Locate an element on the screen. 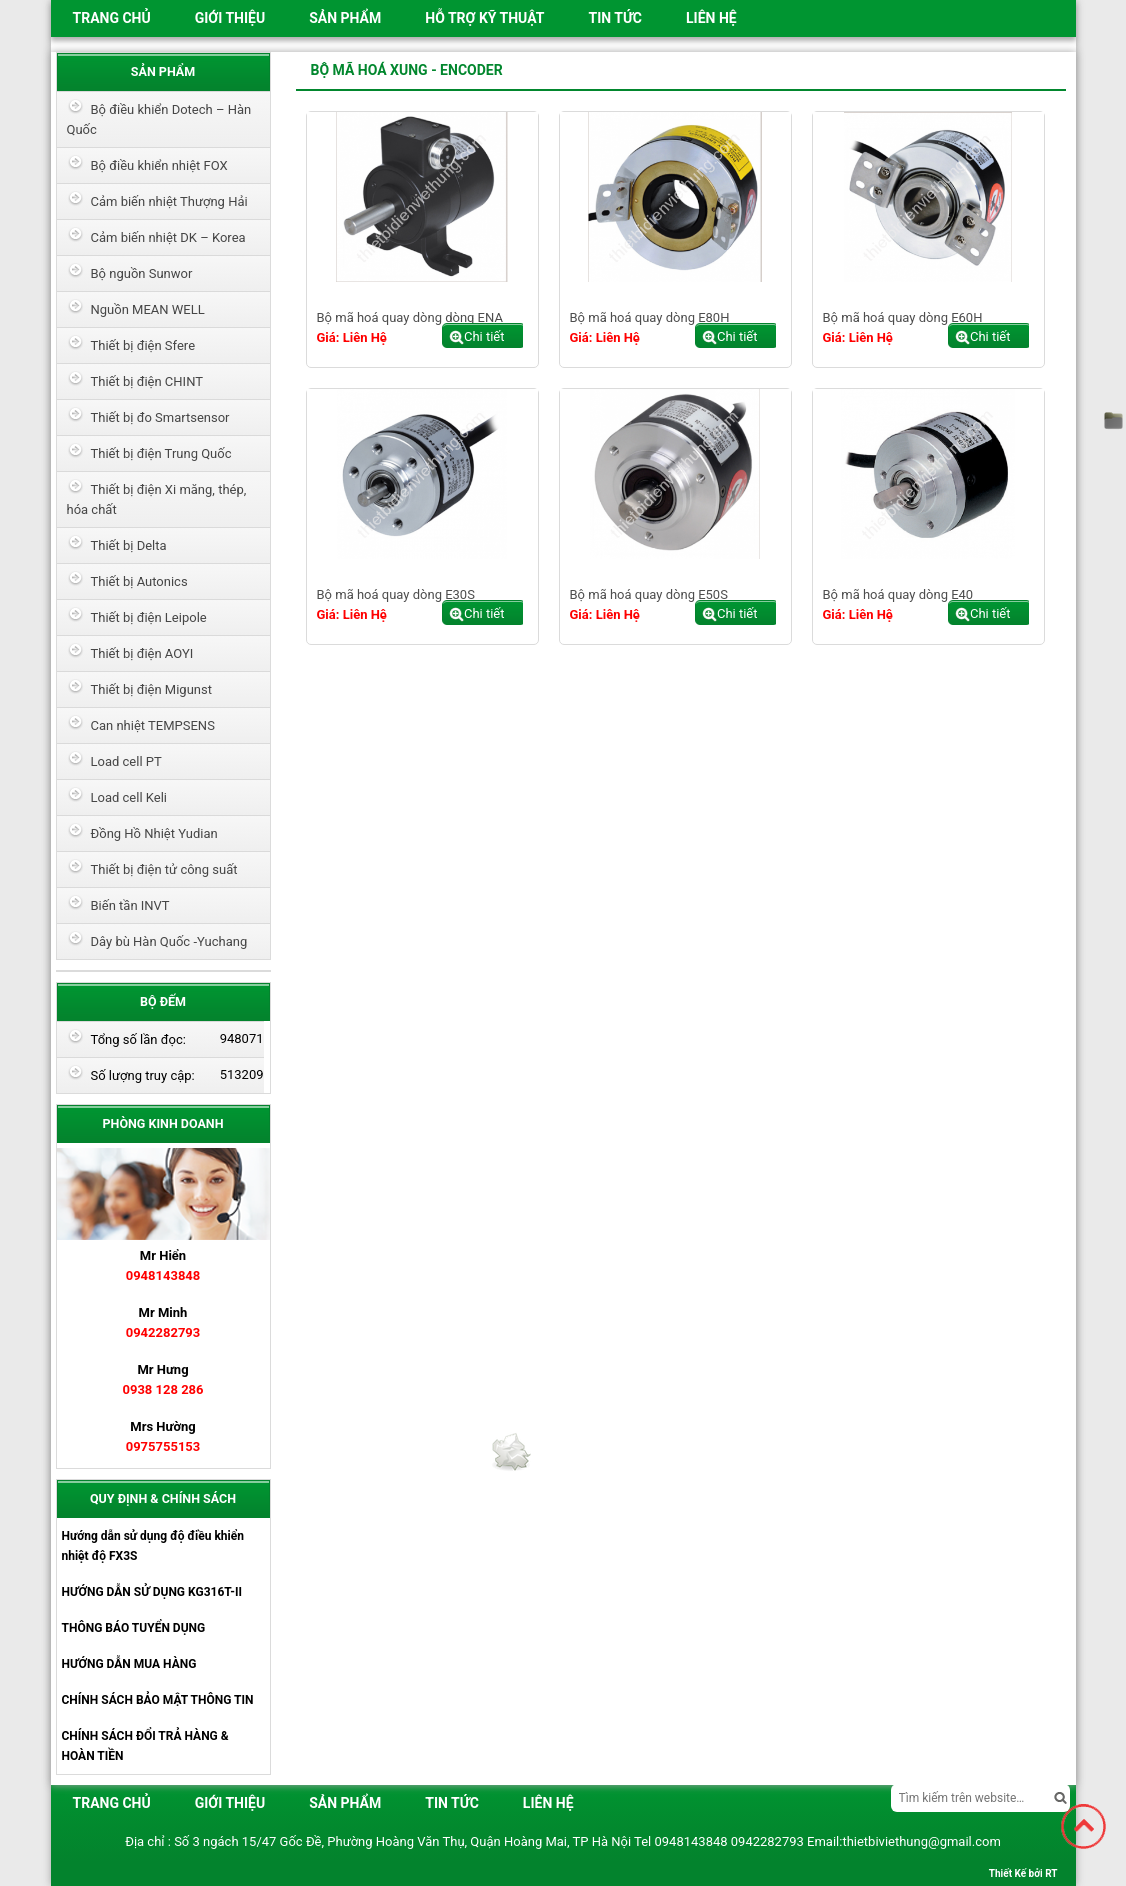 The width and height of the screenshot is (1126, 1886). mark email as junk or spam is located at coordinates (511, 1452).